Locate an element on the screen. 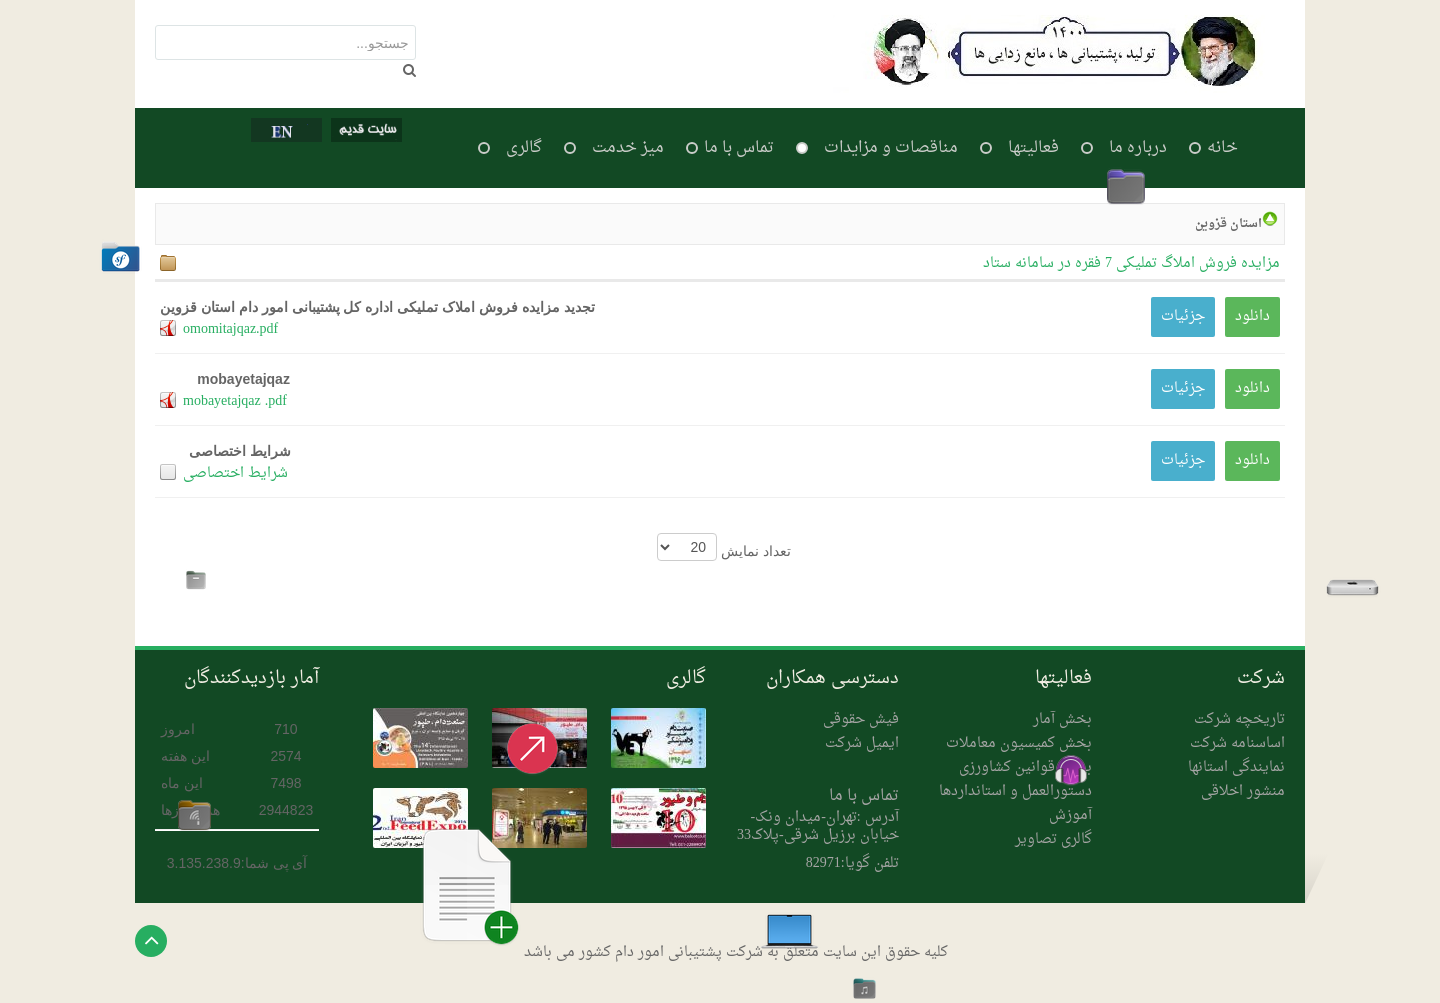 The width and height of the screenshot is (1440, 1003). open the file manager application is located at coordinates (196, 580).